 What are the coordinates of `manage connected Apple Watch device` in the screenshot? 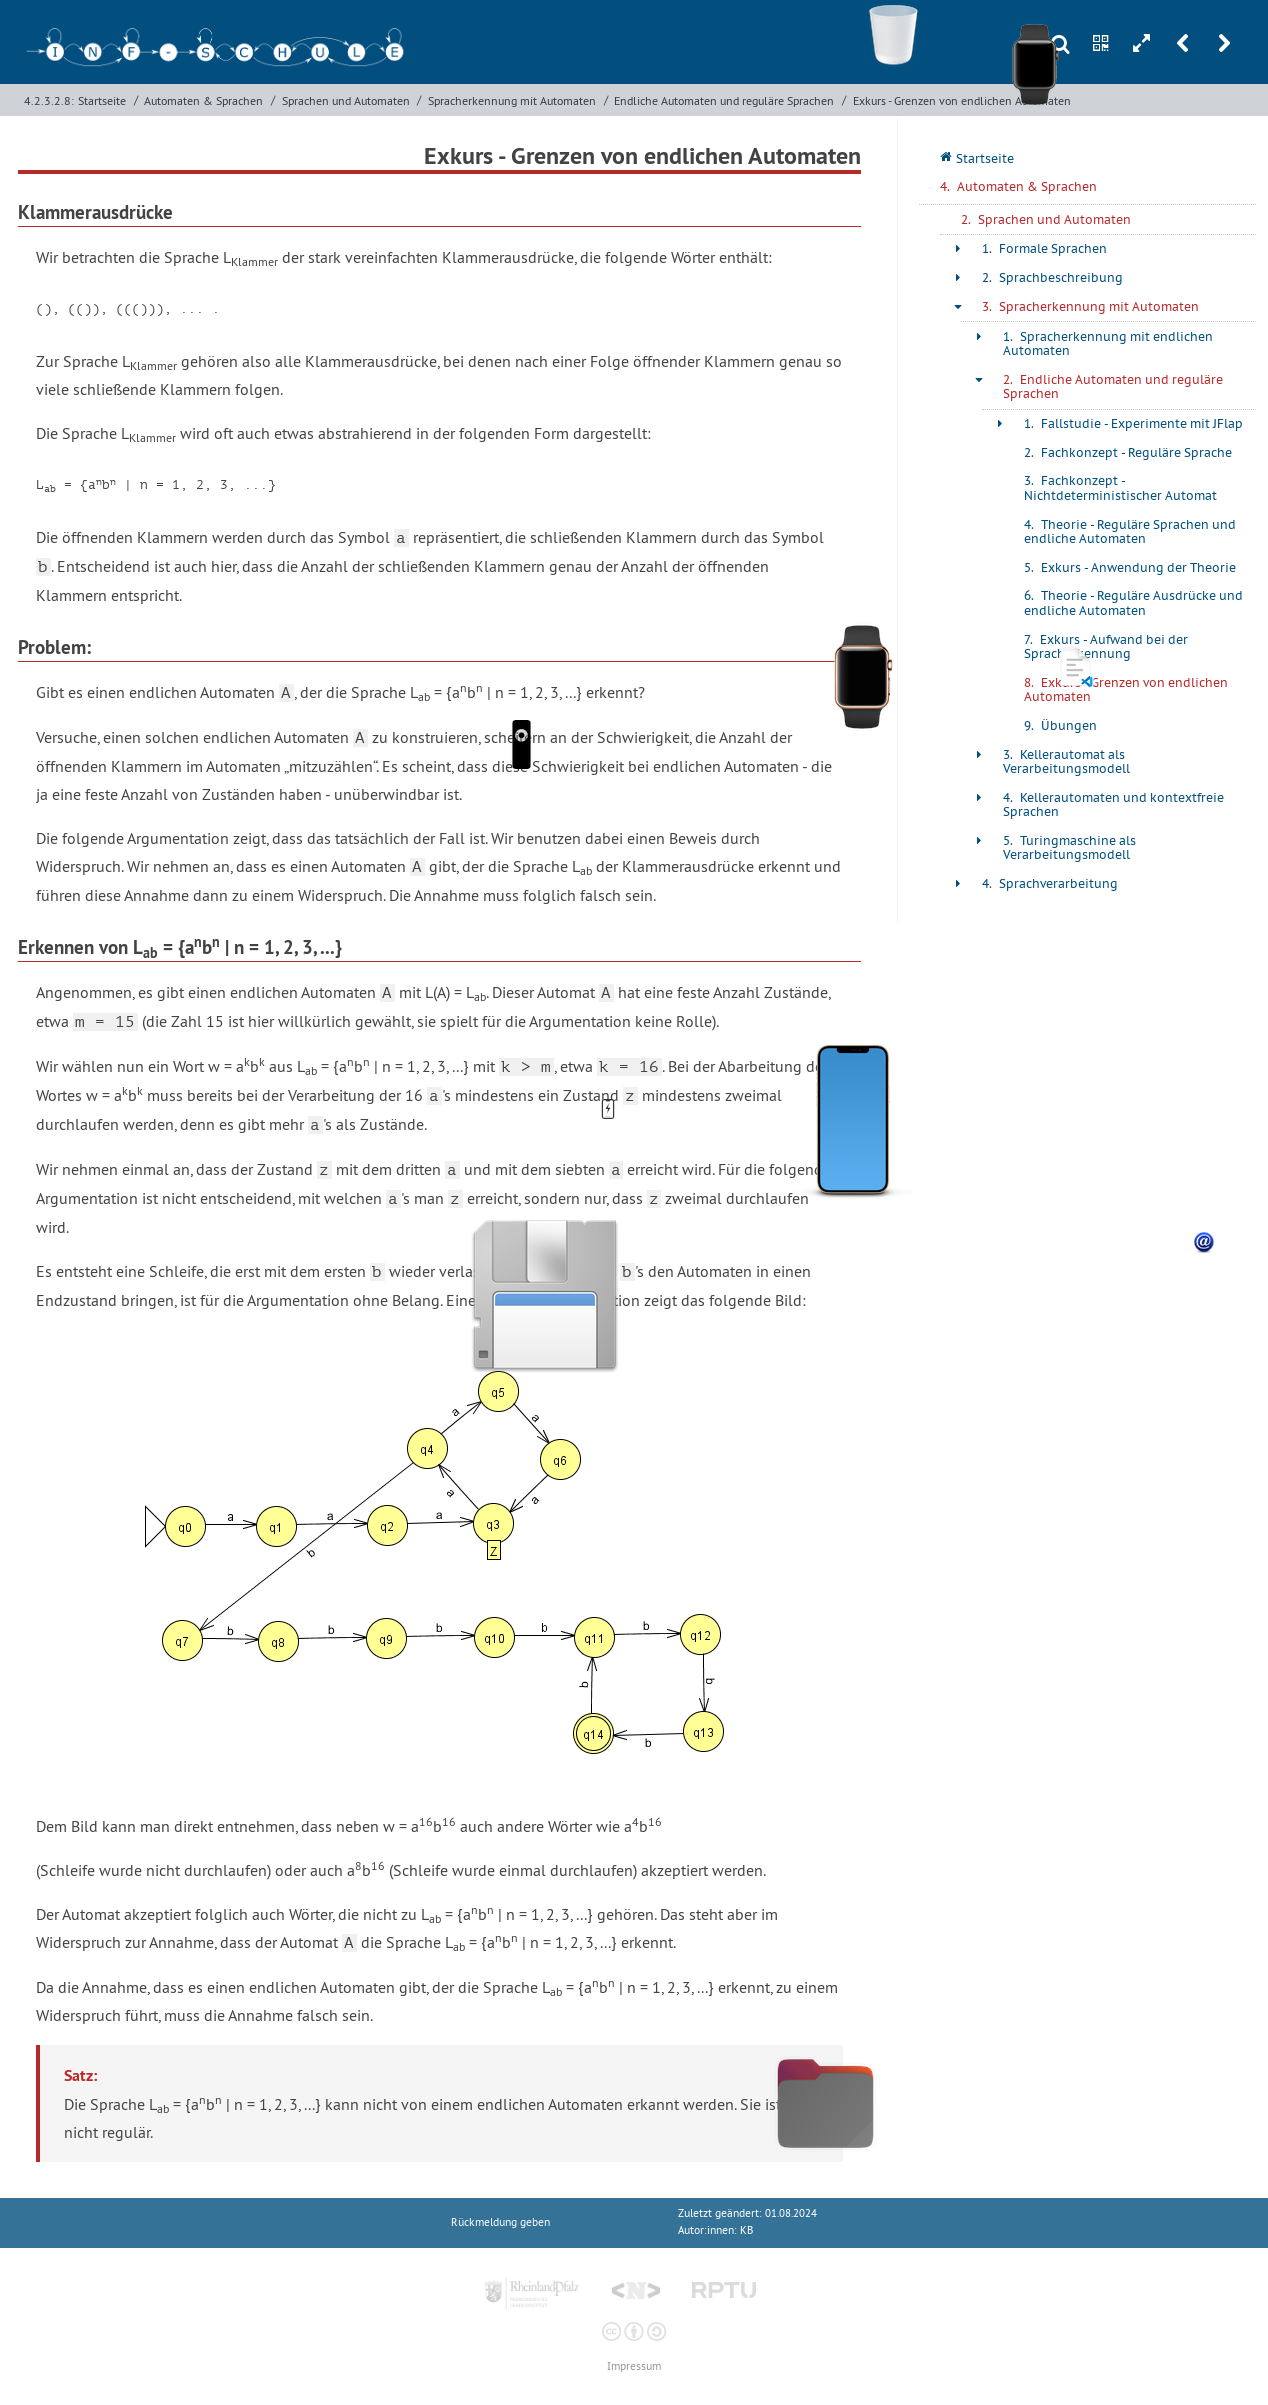 It's located at (1034, 64).